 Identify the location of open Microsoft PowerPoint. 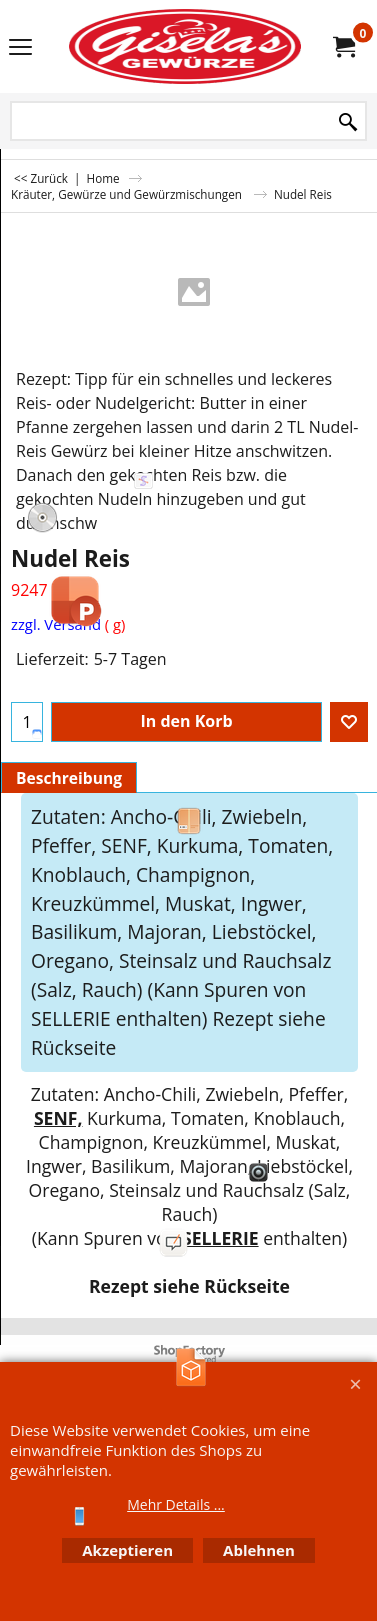
(75, 600).